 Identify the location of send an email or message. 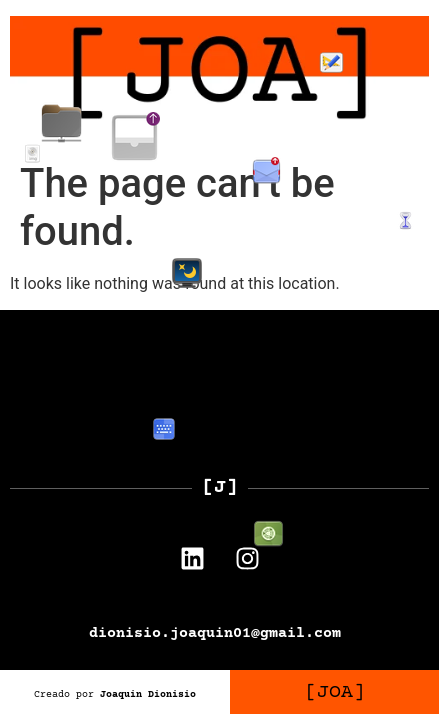
(266, 171).